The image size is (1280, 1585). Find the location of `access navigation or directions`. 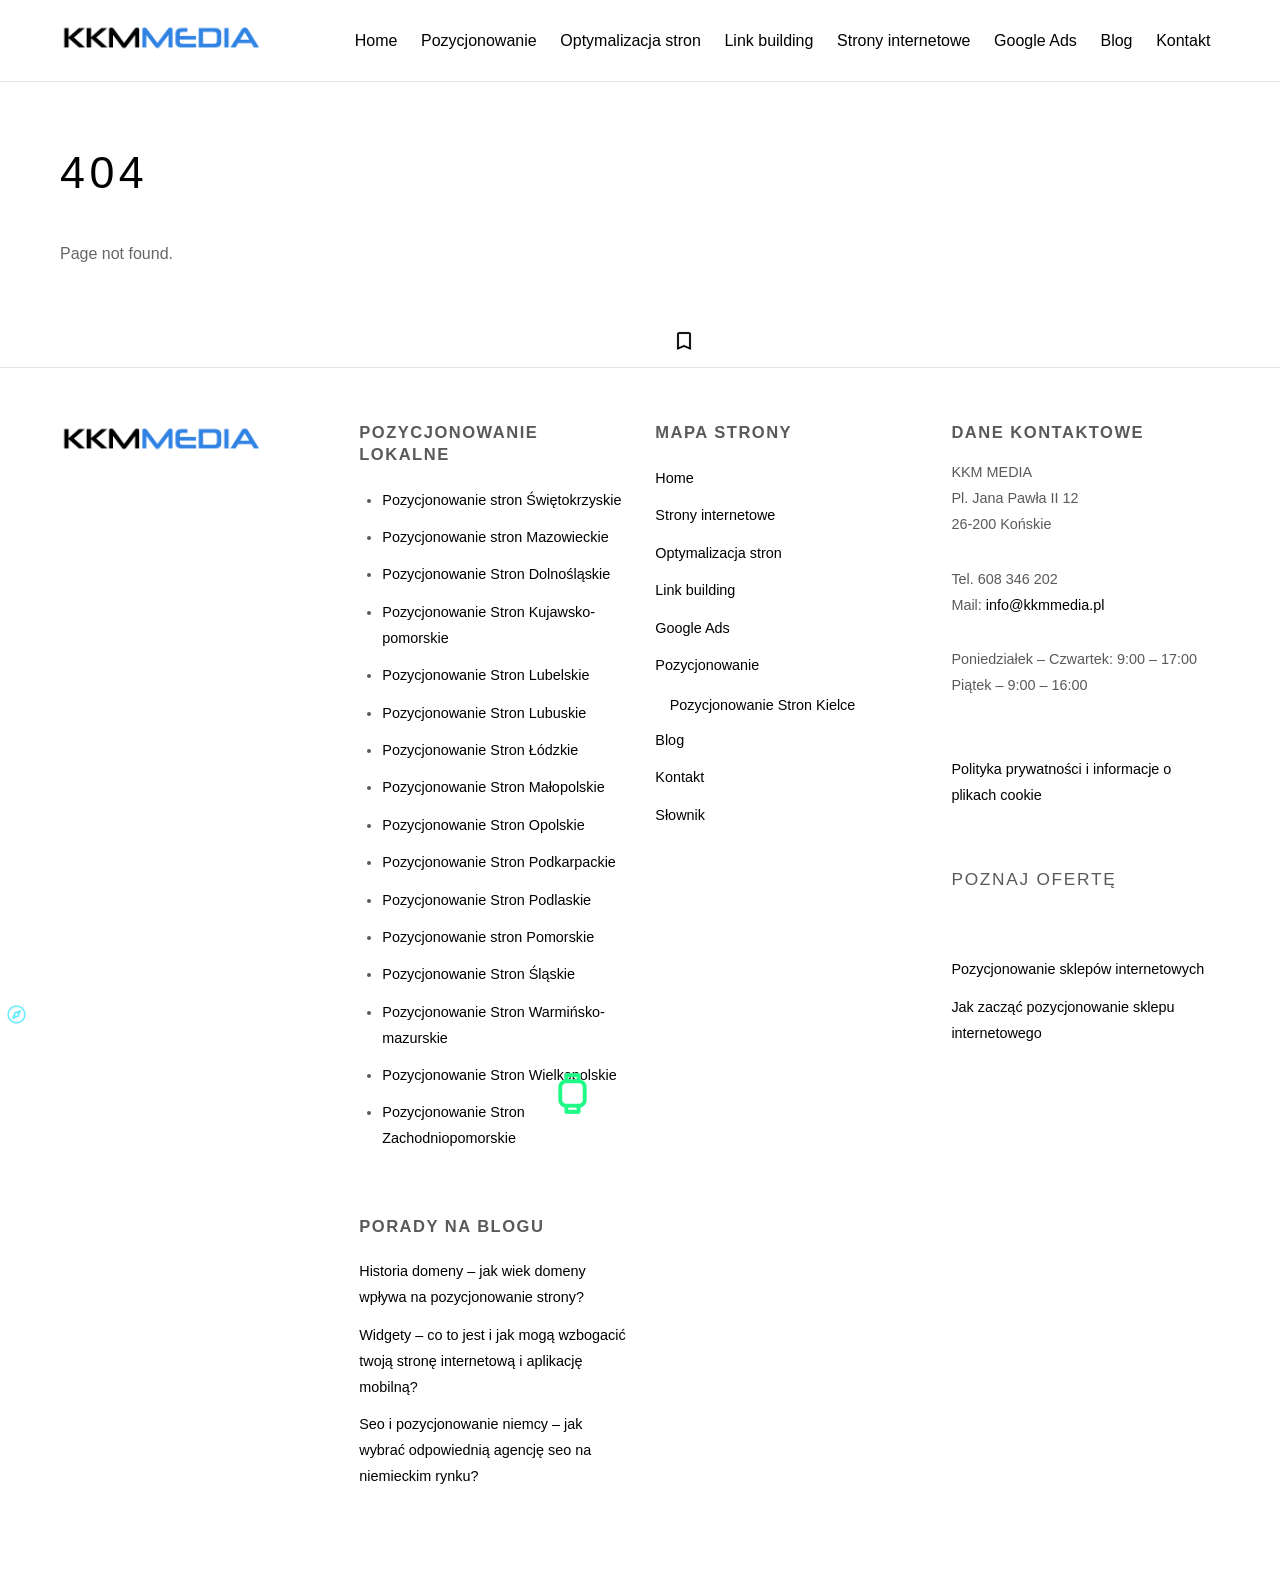

access navigation or directions is located at coordinates (16, 1014).